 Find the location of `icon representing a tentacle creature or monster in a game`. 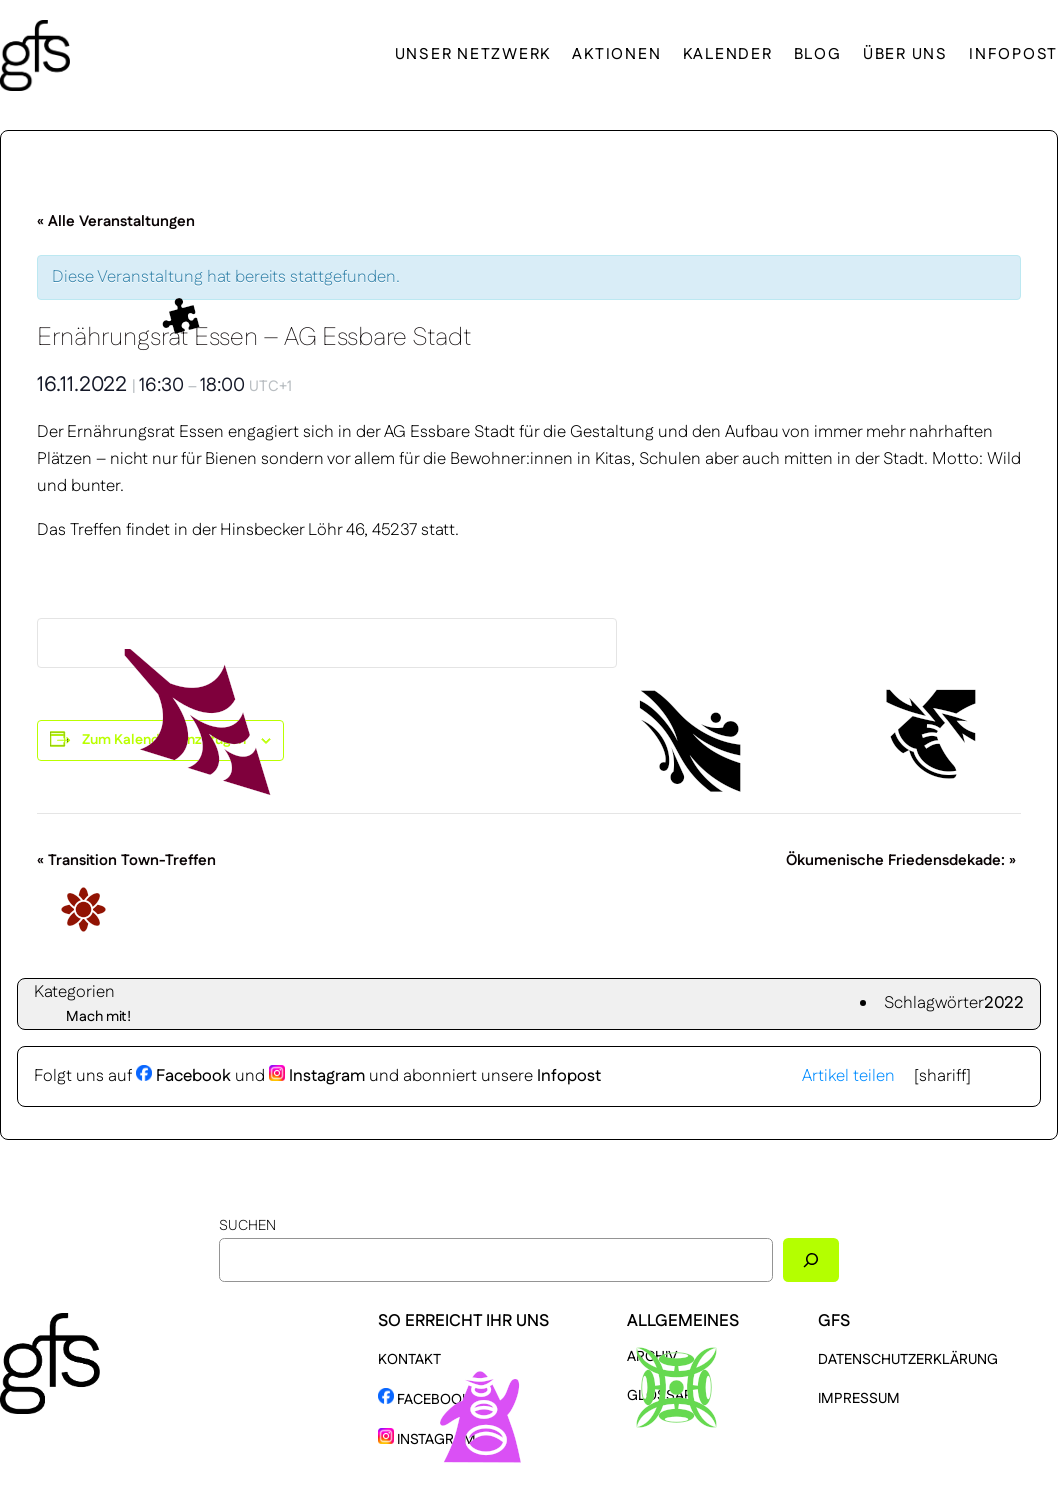

icon representing a tentacle creature or monster in a game is located at coordinates (481, 1415).